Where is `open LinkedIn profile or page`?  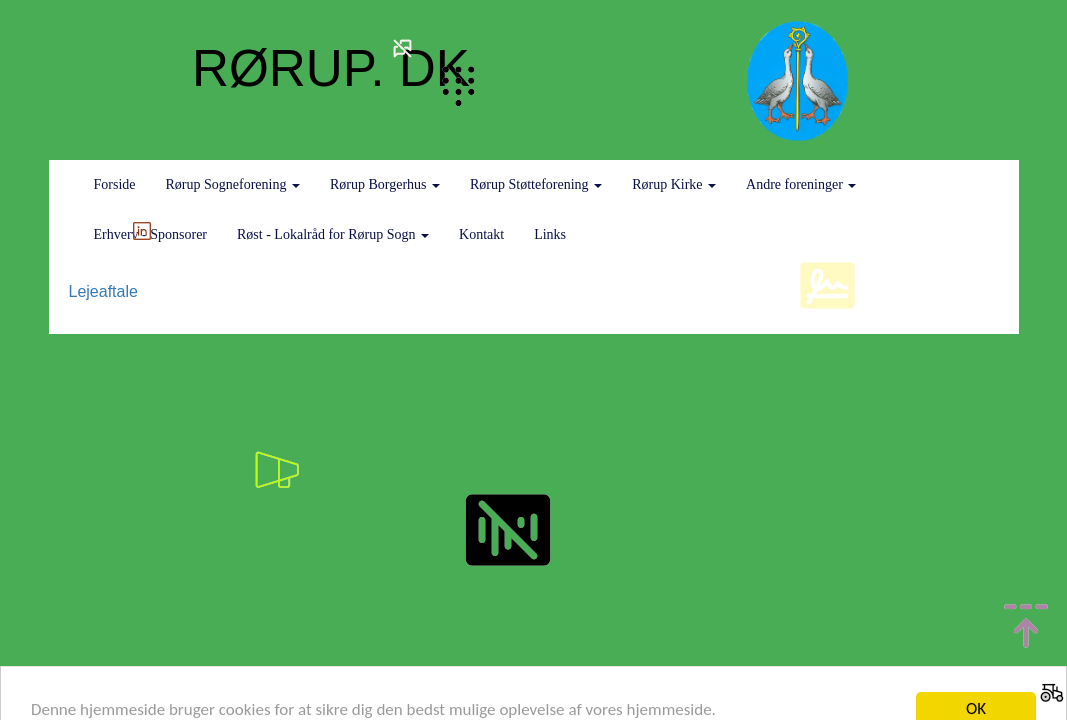 open LinkedIn profile or page is located at coordinates (142, 231).